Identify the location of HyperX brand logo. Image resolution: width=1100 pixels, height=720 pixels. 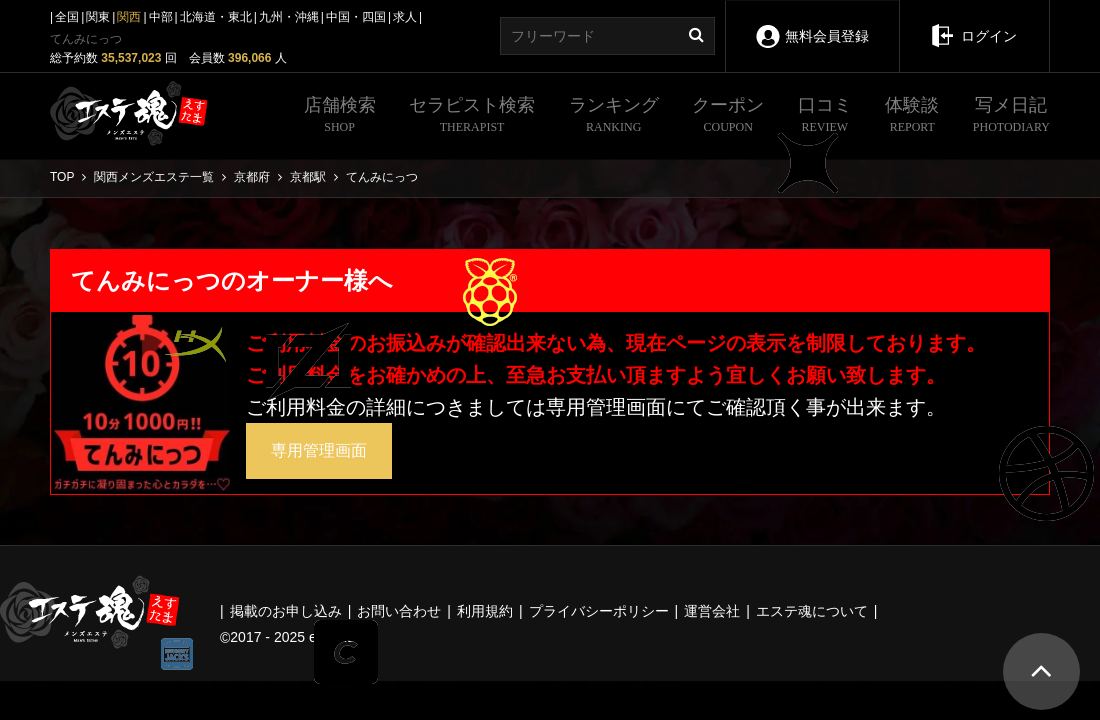
(195, 344).